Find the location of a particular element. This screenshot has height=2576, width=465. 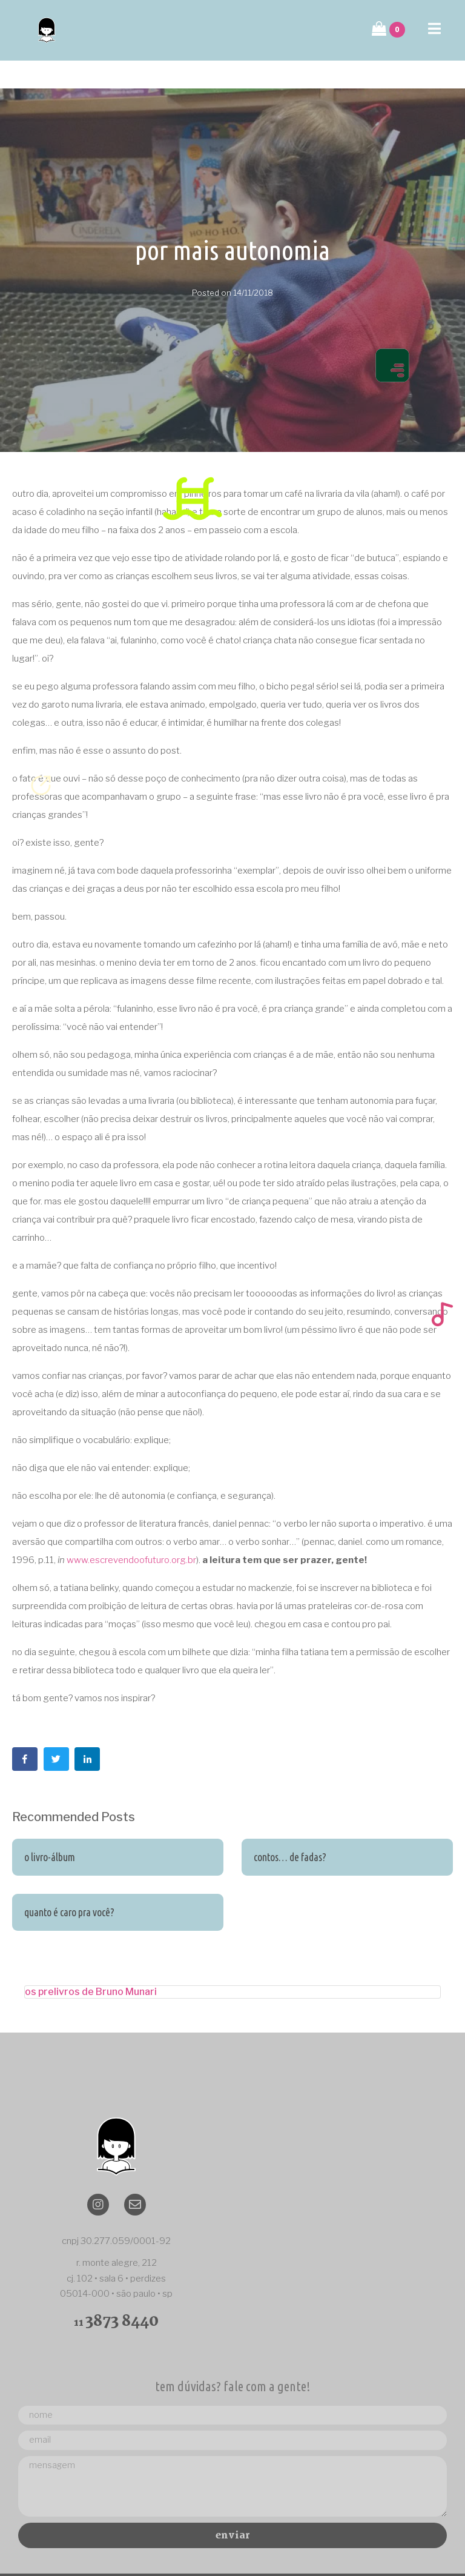

open link in new tab or window is located at coordinates (41, 785).